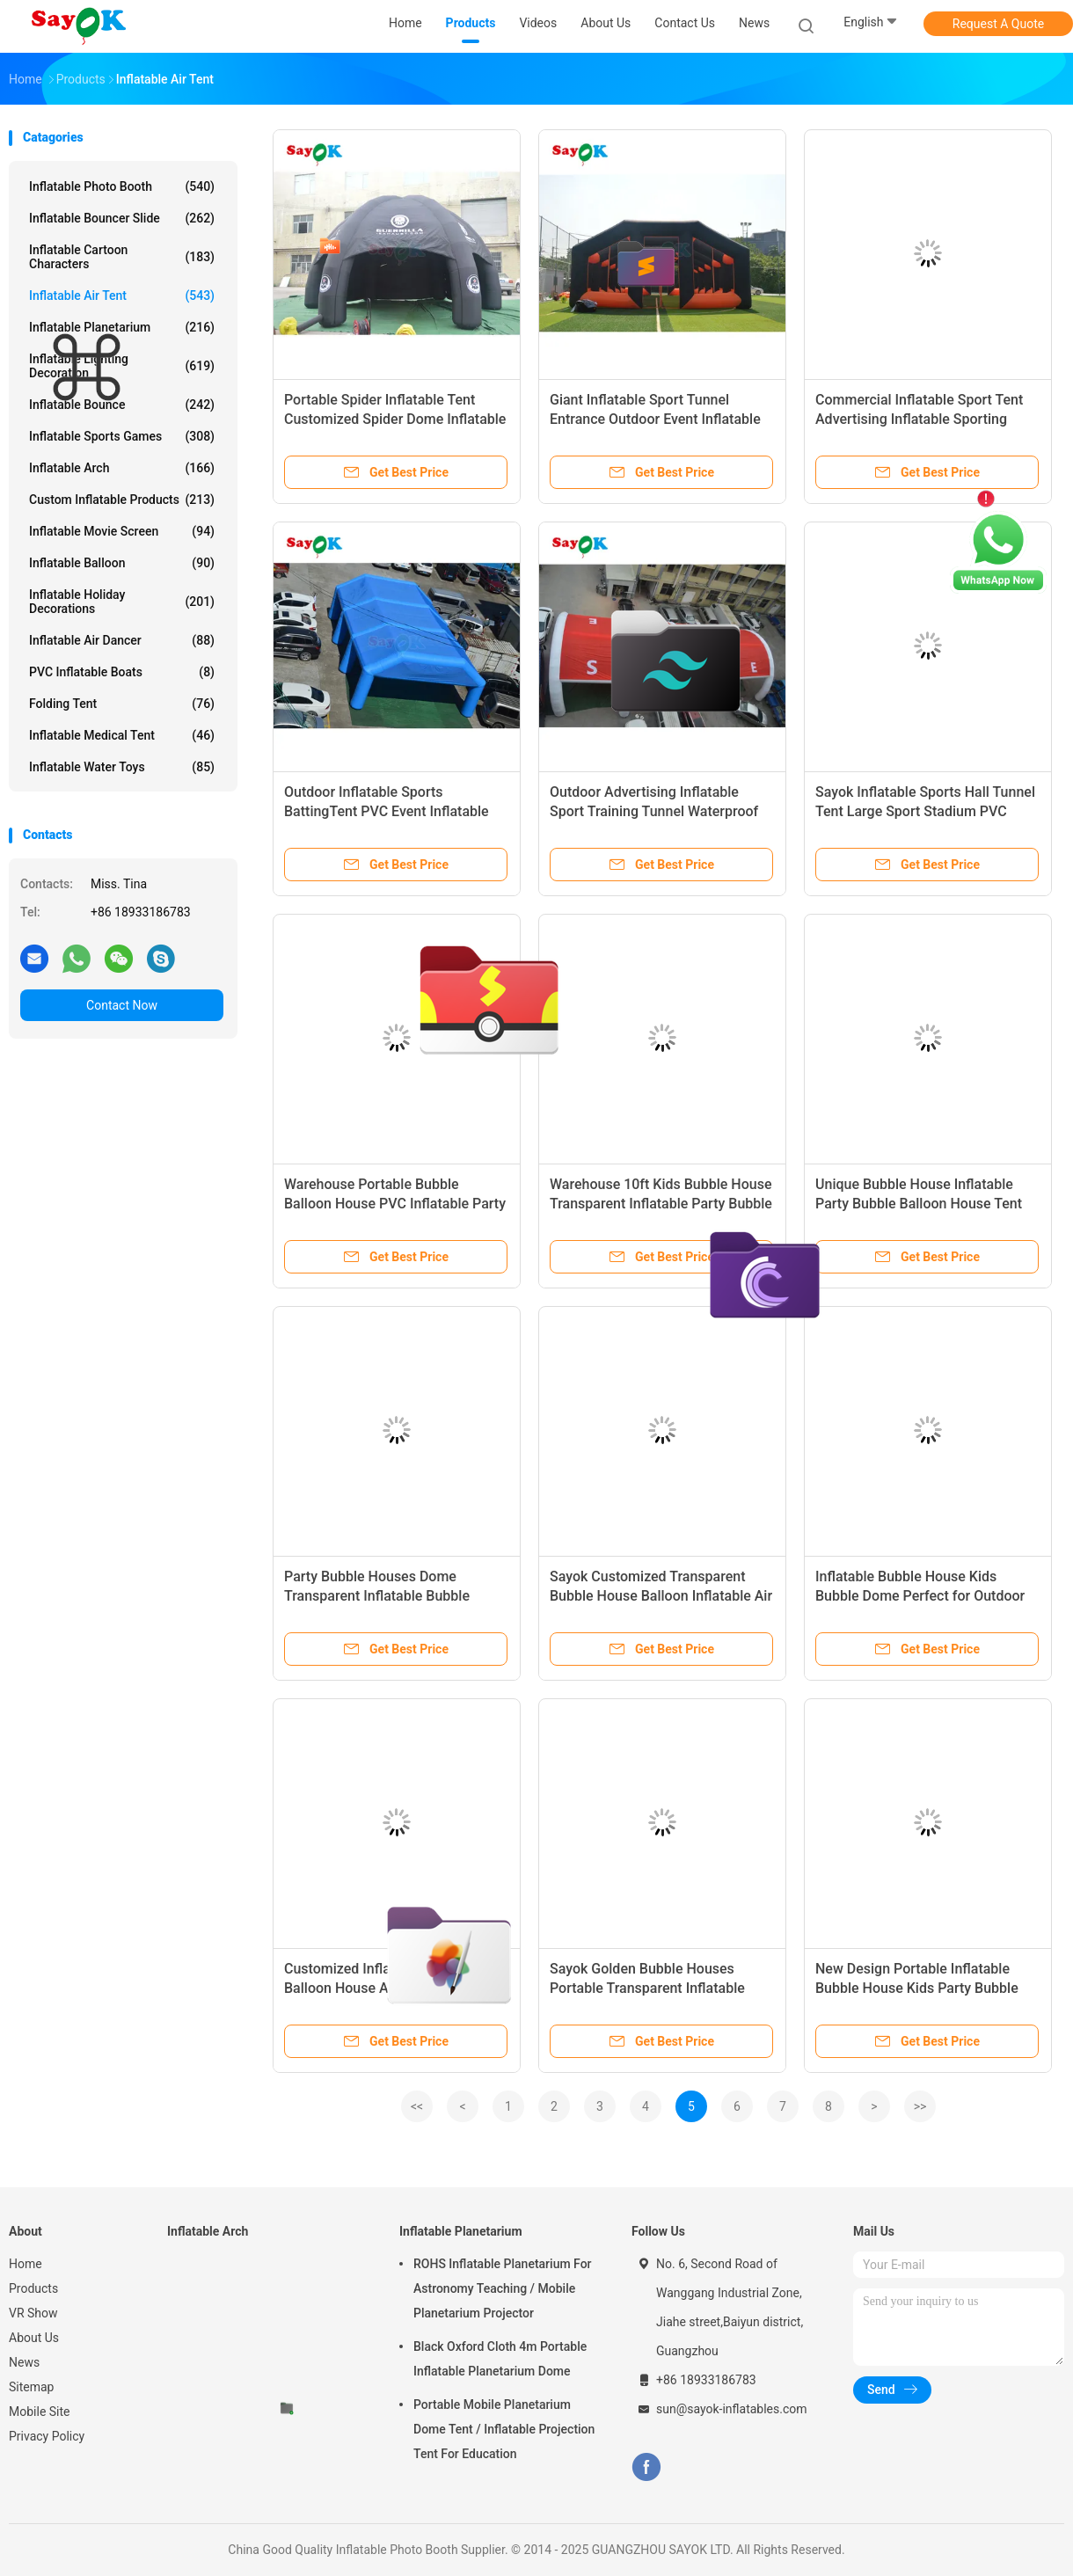 The width and height of the screenshot is (1073, 2576). Describe the element at coordinates (86, 367) in the screenshot. I see `command key symbol on mac keyboards` at that location.